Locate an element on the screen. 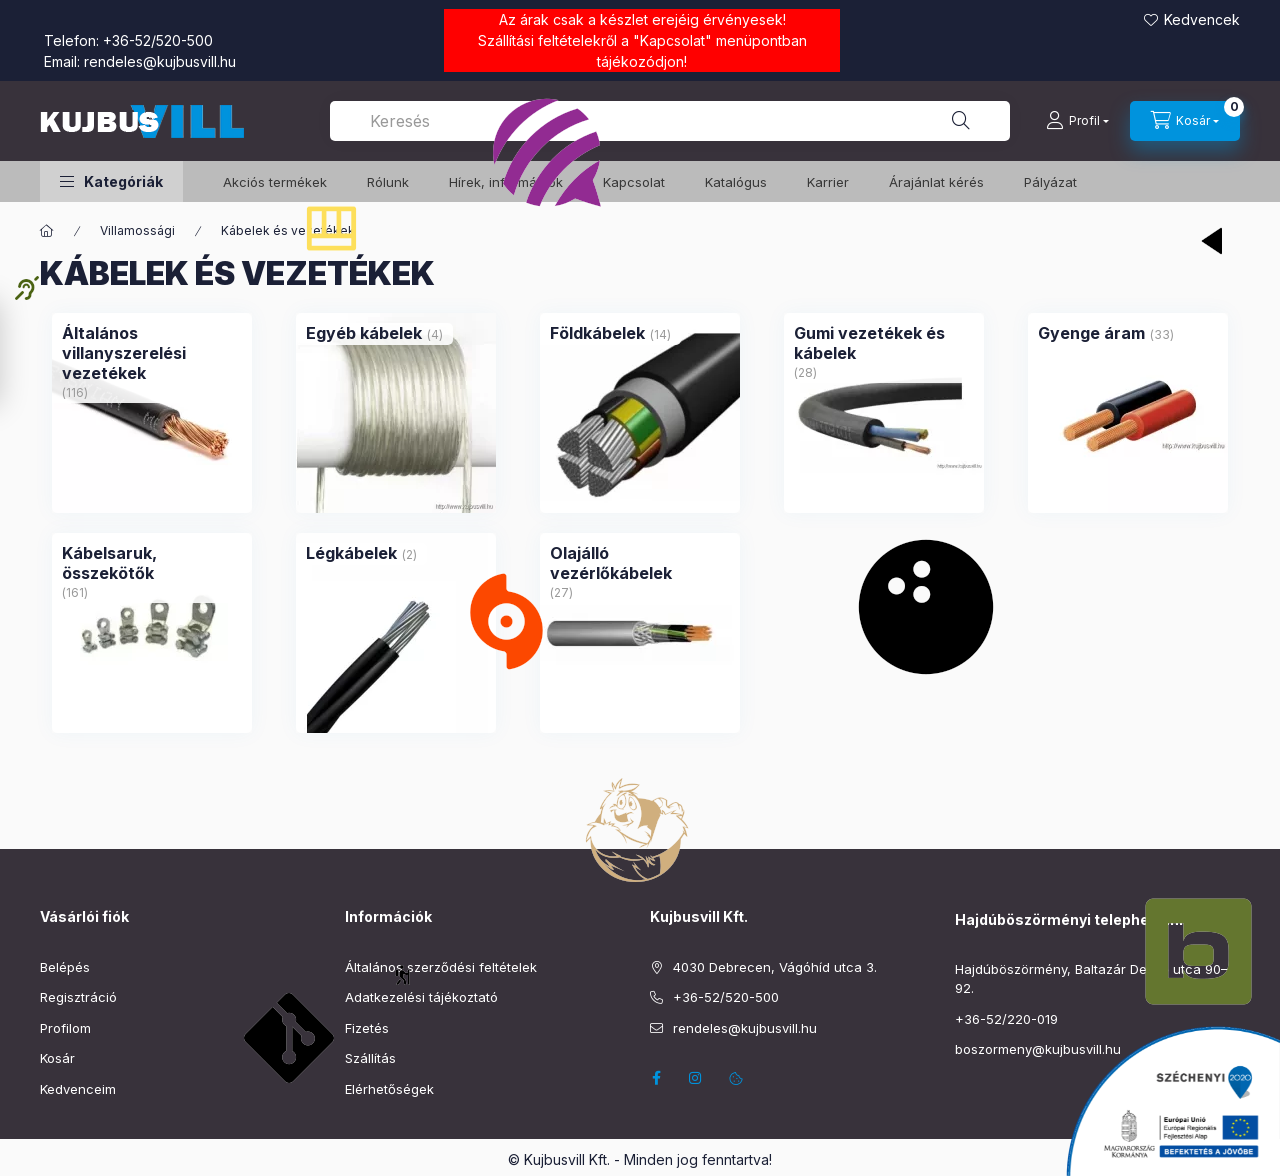 The width and height of the screenshot is (1280, 1176). view data in table format is located at coordinates (331, 228).